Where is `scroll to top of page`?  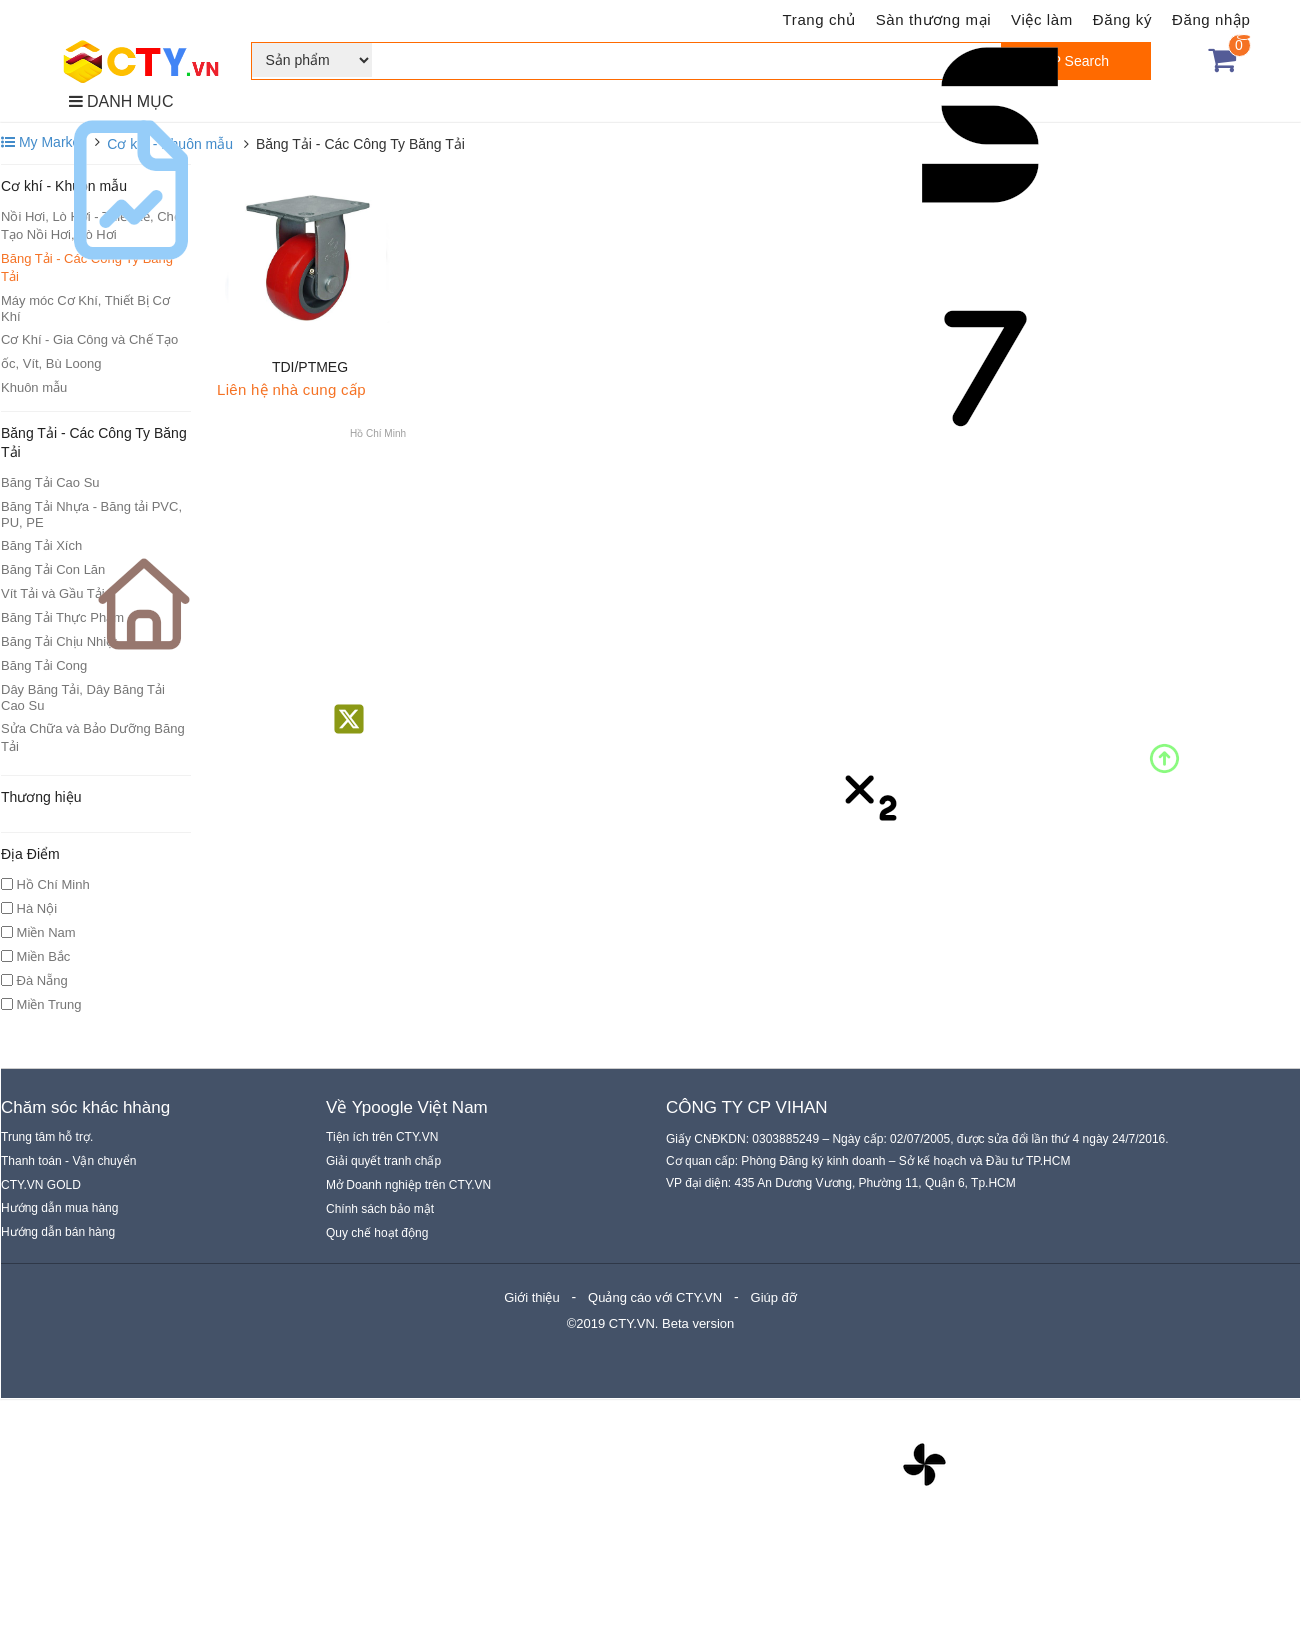 scroll to top of page is located at coordinates (1164, 758).